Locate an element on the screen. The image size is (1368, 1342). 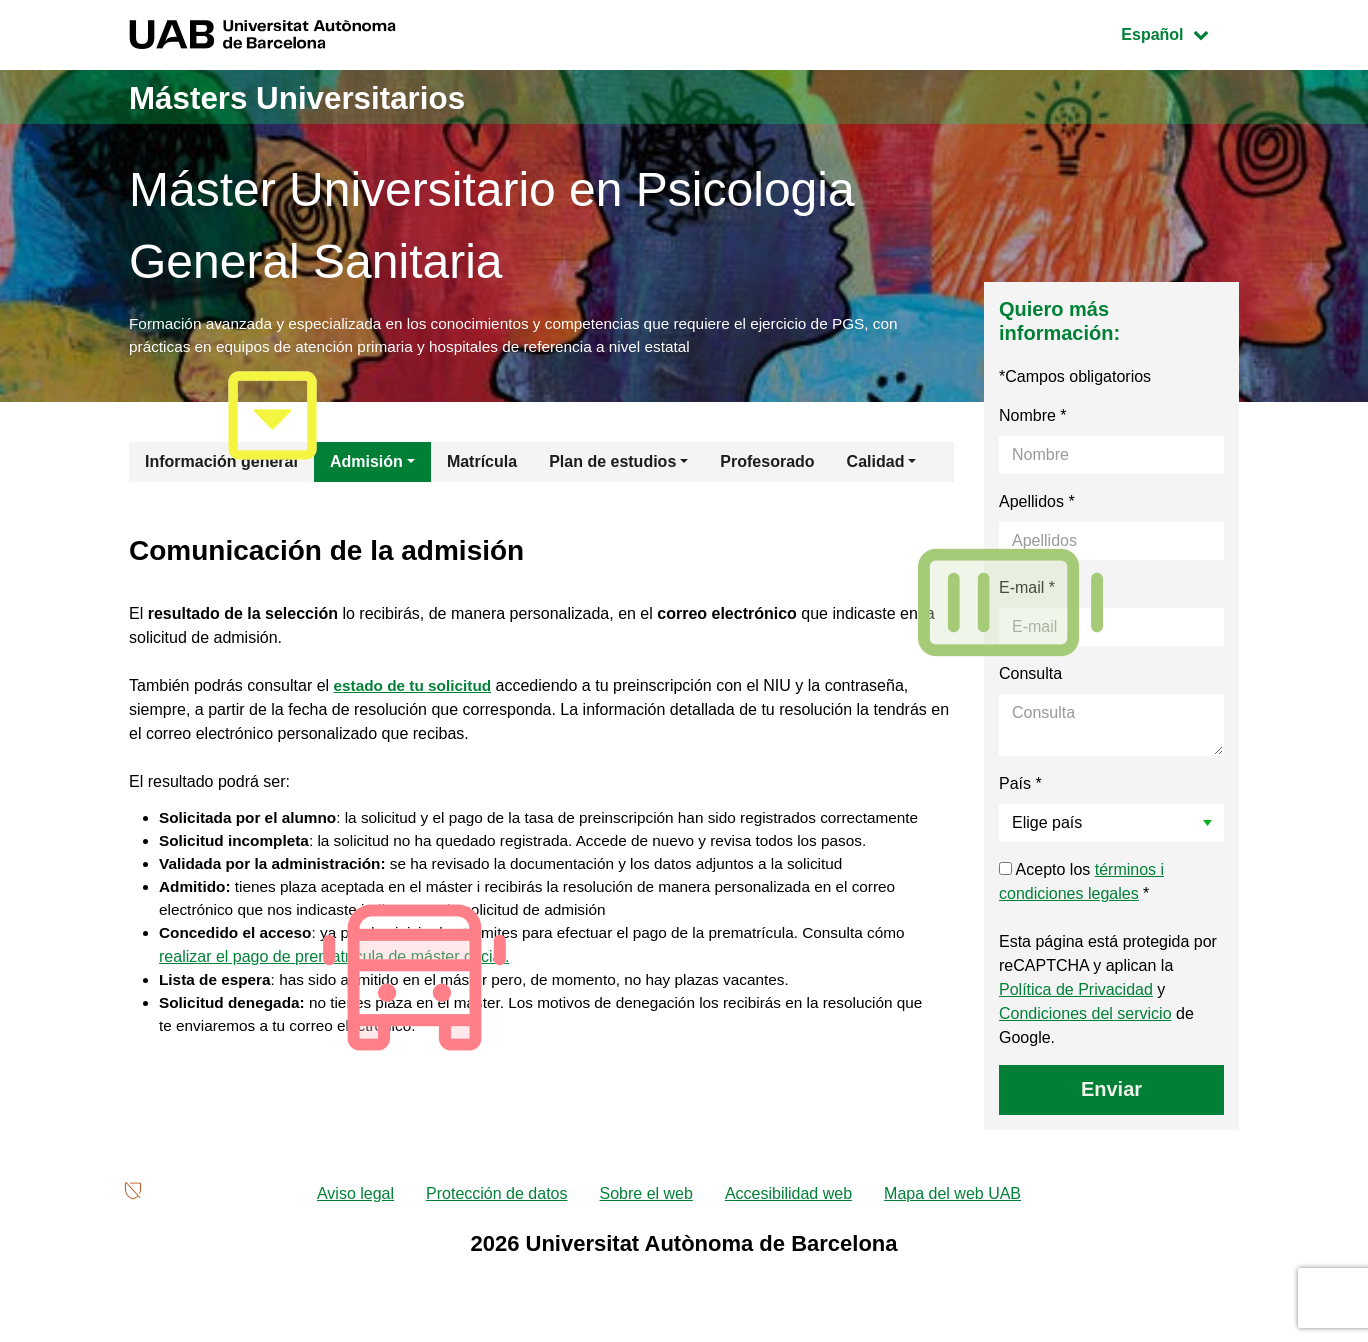
indicates medium battery level is located at coordinates (1007, 602).